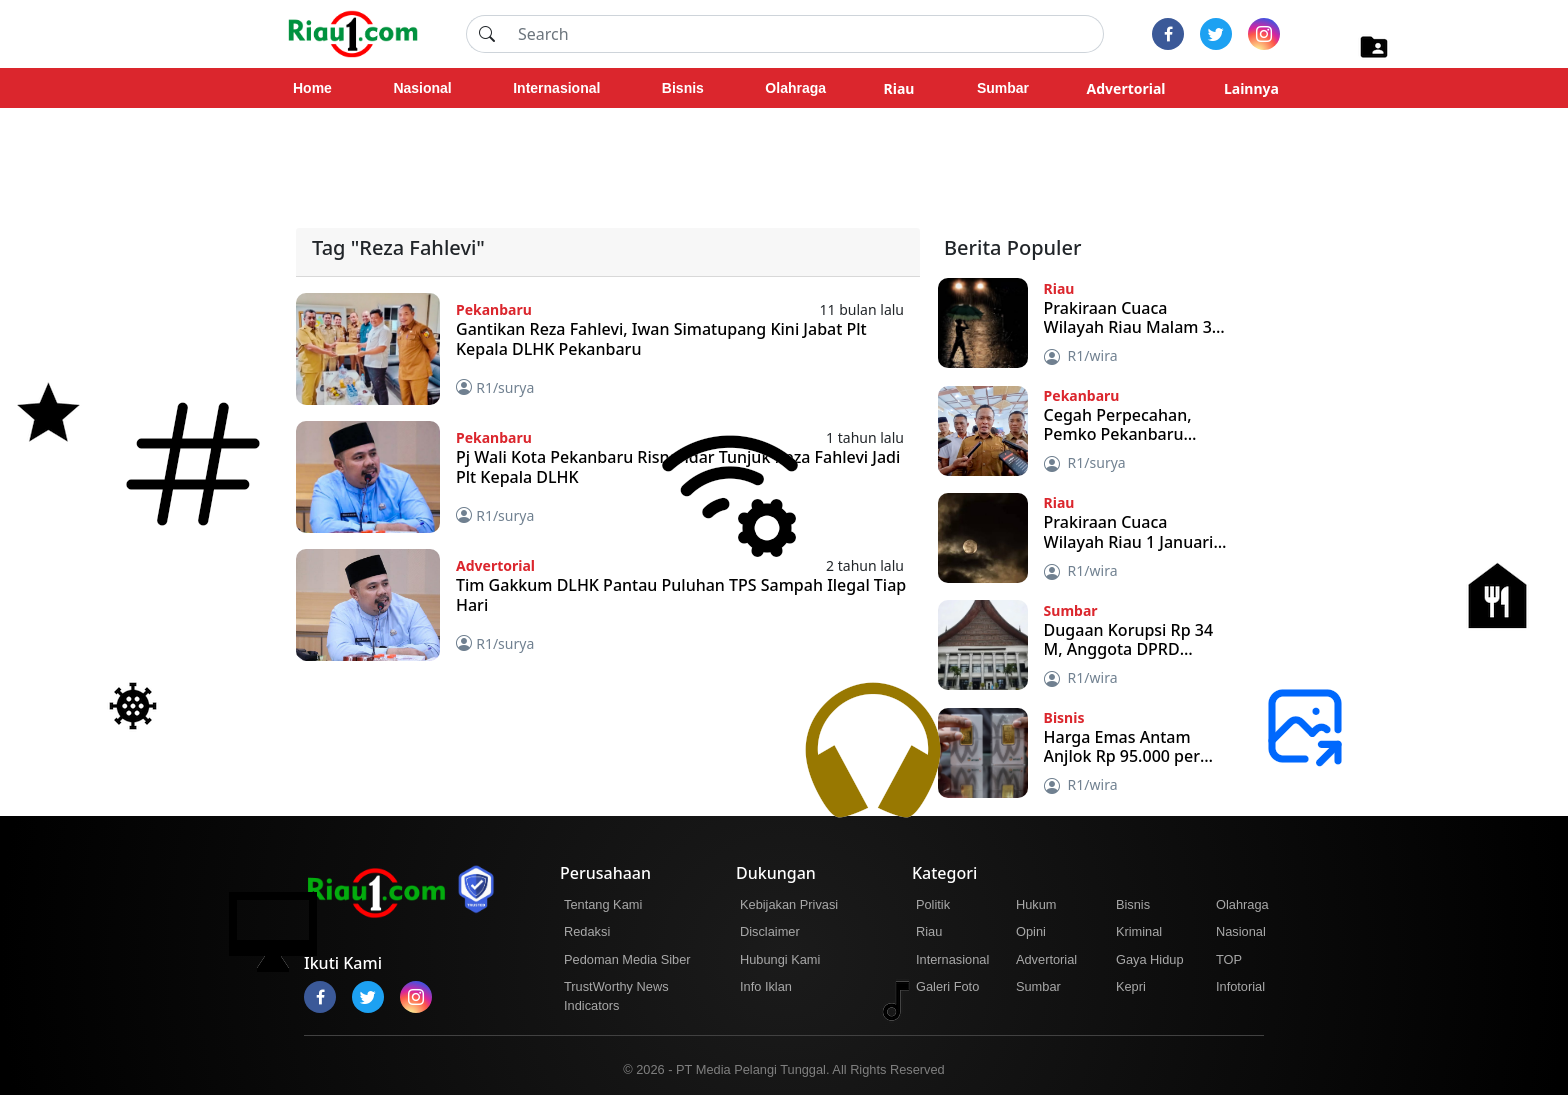  I want to click on add item to favorites, so click(48, 413).